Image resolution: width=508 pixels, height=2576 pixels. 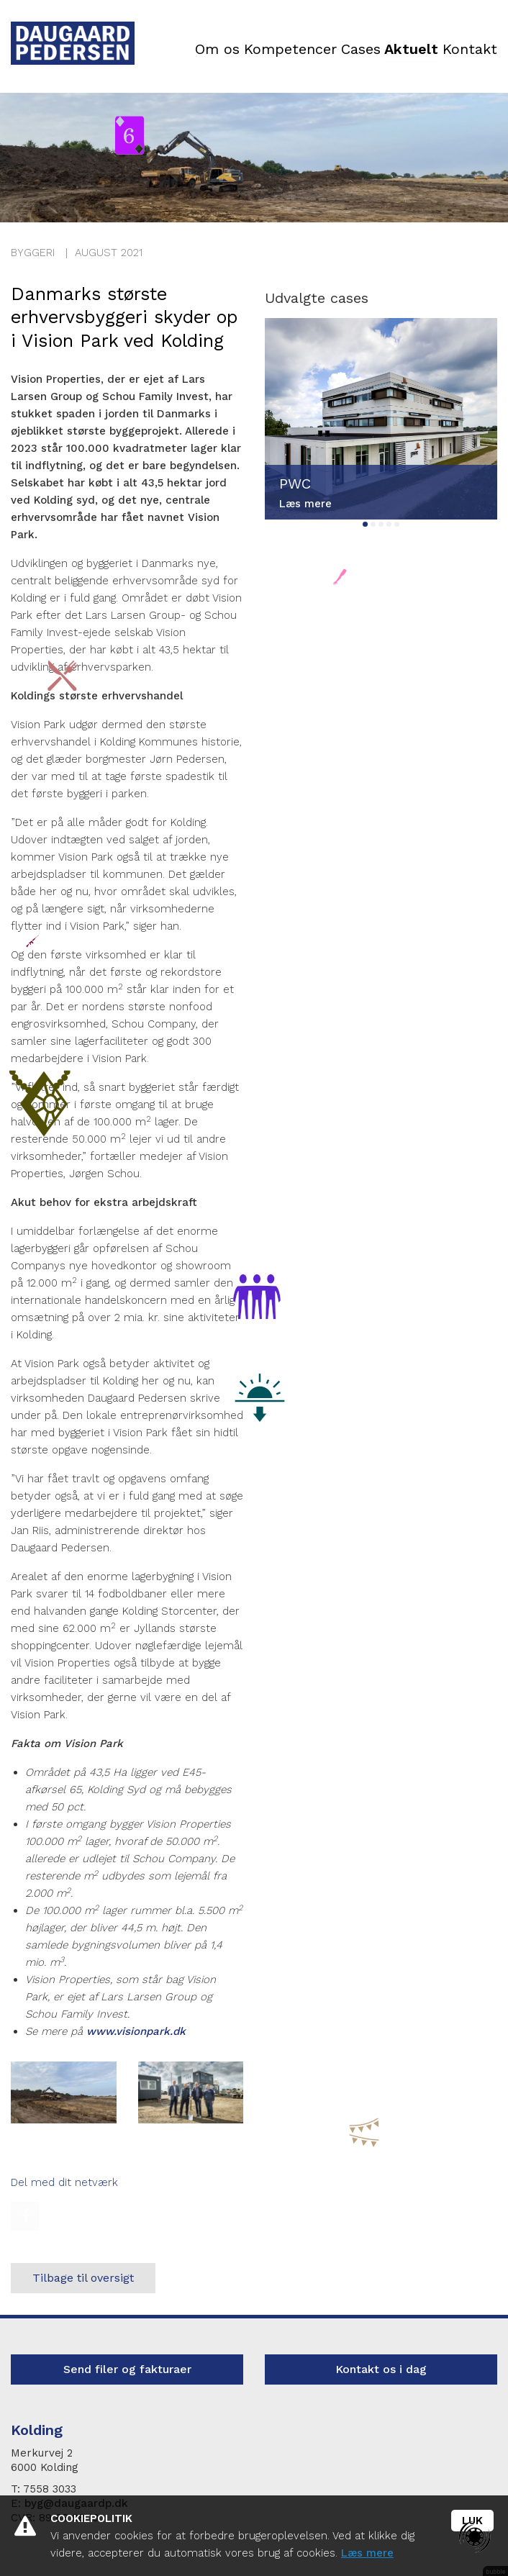 I want to click on select the FN FAL rifle weapon, so click(x=32, y=941).